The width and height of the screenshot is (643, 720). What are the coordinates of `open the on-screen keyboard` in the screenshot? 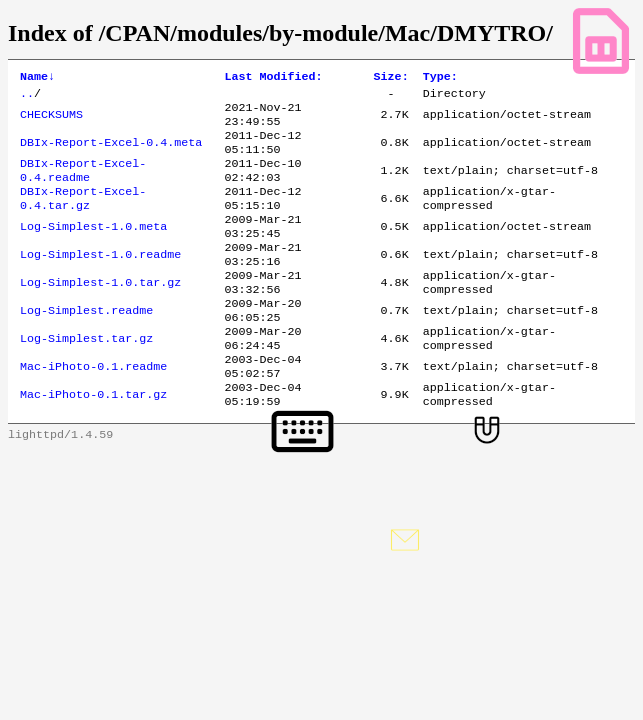 It's located at (302, 431).